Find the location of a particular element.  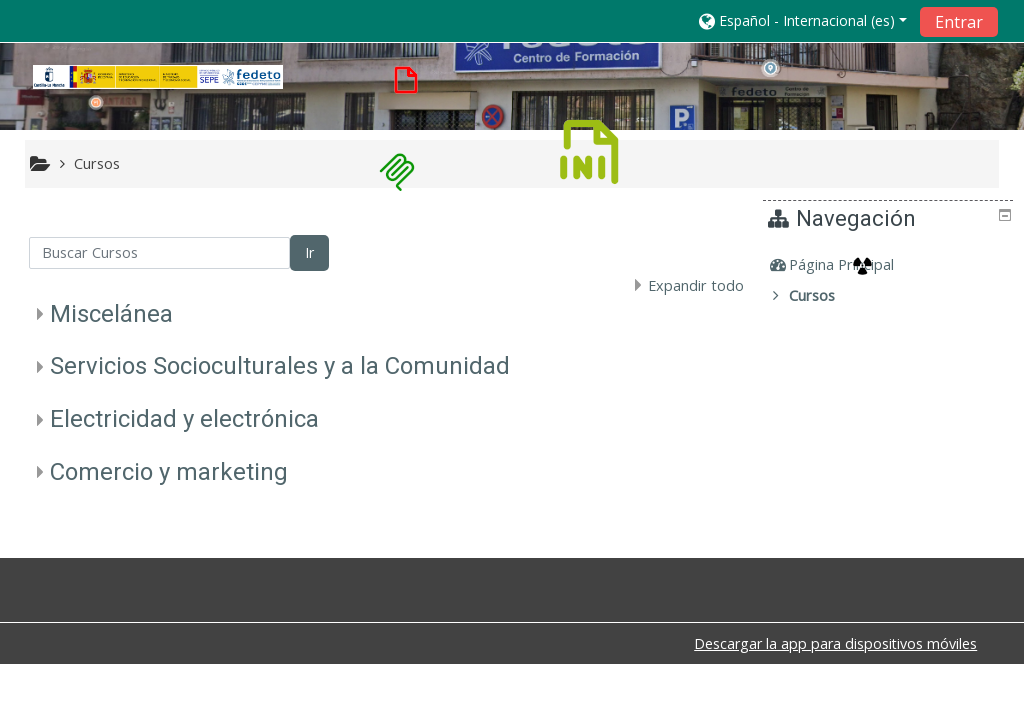

connect to model context protocol services is located at coordinates (397, 172).